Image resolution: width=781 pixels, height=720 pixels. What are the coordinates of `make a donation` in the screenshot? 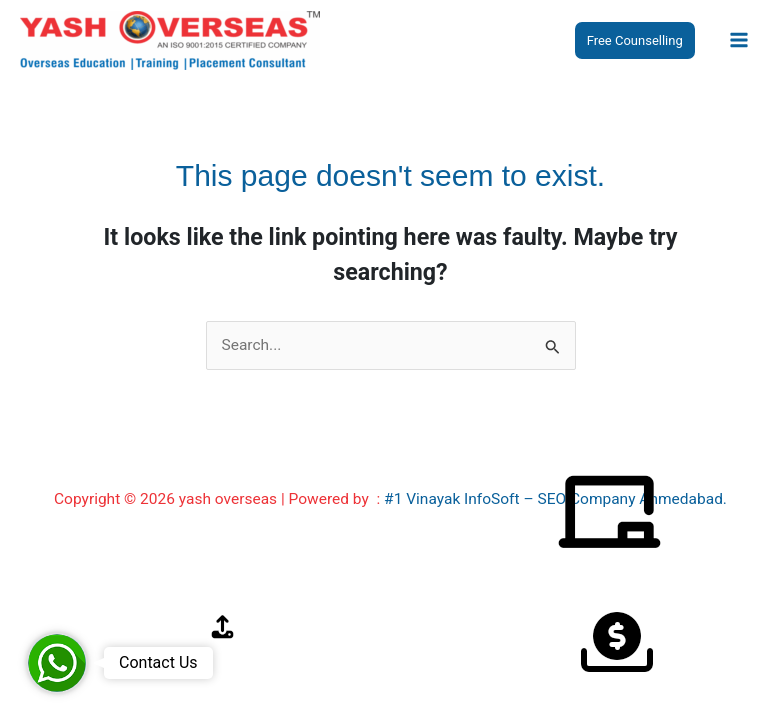 It's located at (617, 640).